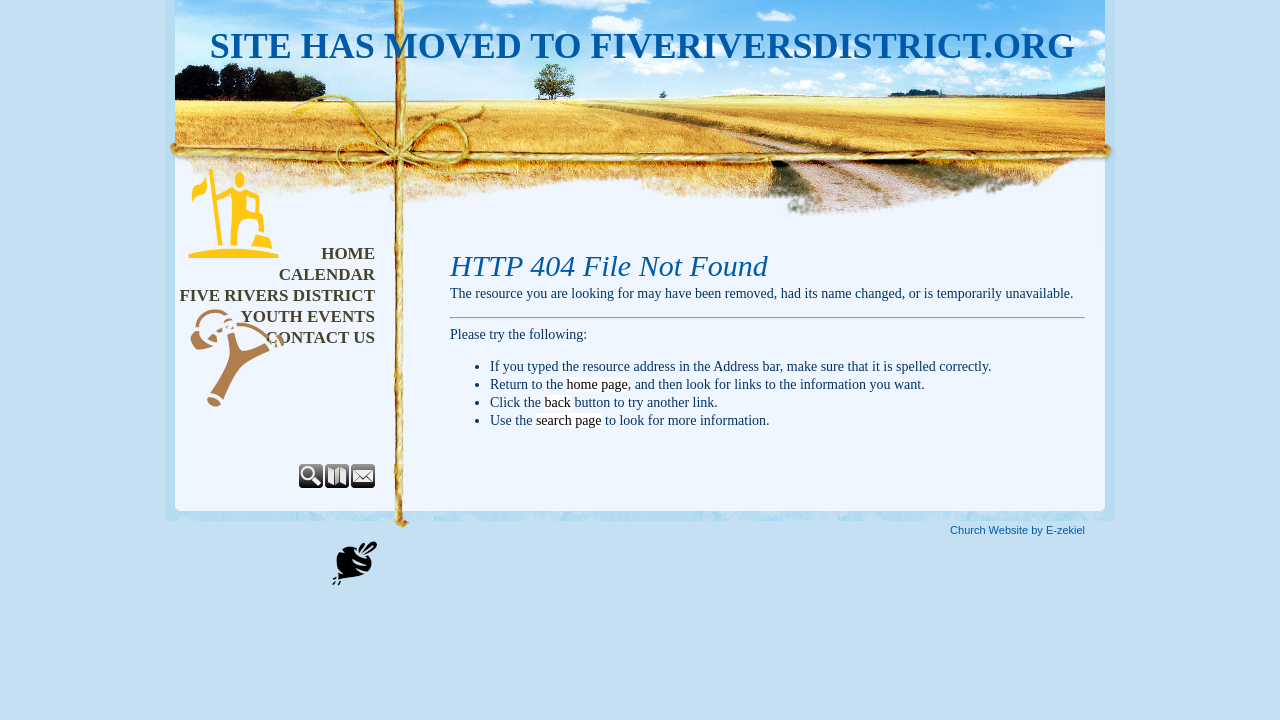  I want to click on launch or shoot an item, so click(235, 358).